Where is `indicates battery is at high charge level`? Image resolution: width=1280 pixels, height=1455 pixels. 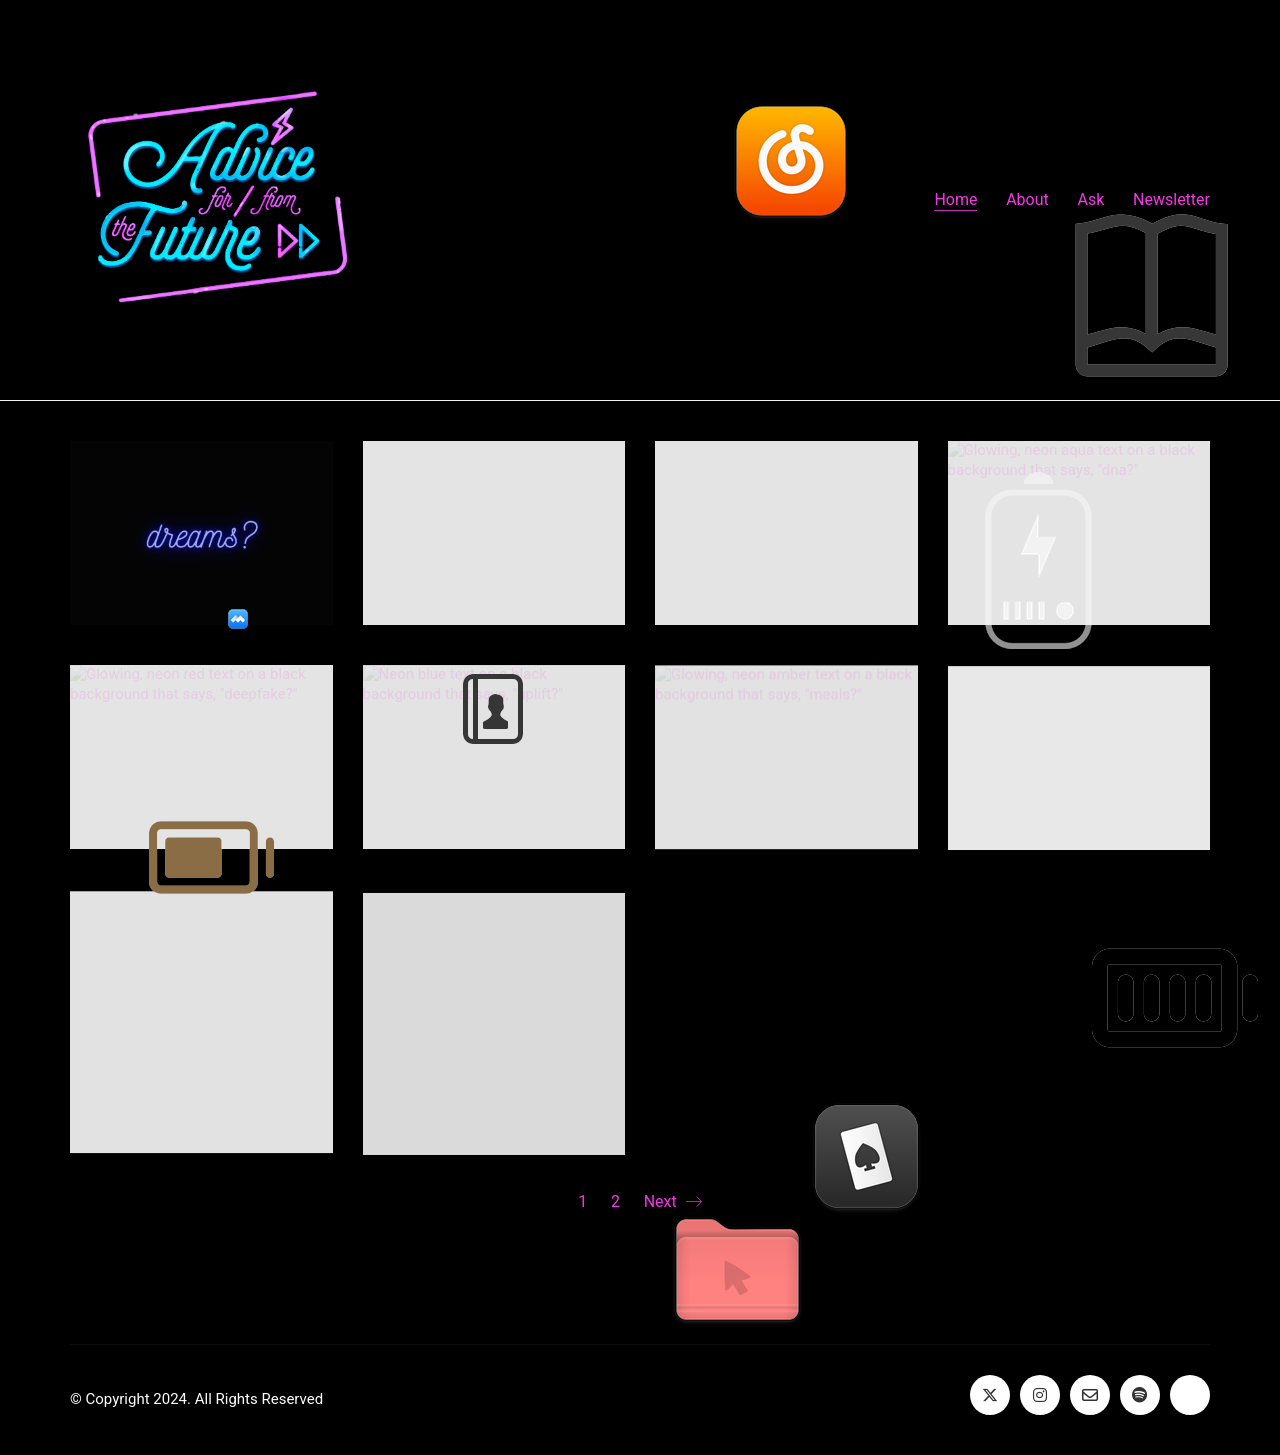
indicates battery is at high charge level is located at coordinates (209, 857).